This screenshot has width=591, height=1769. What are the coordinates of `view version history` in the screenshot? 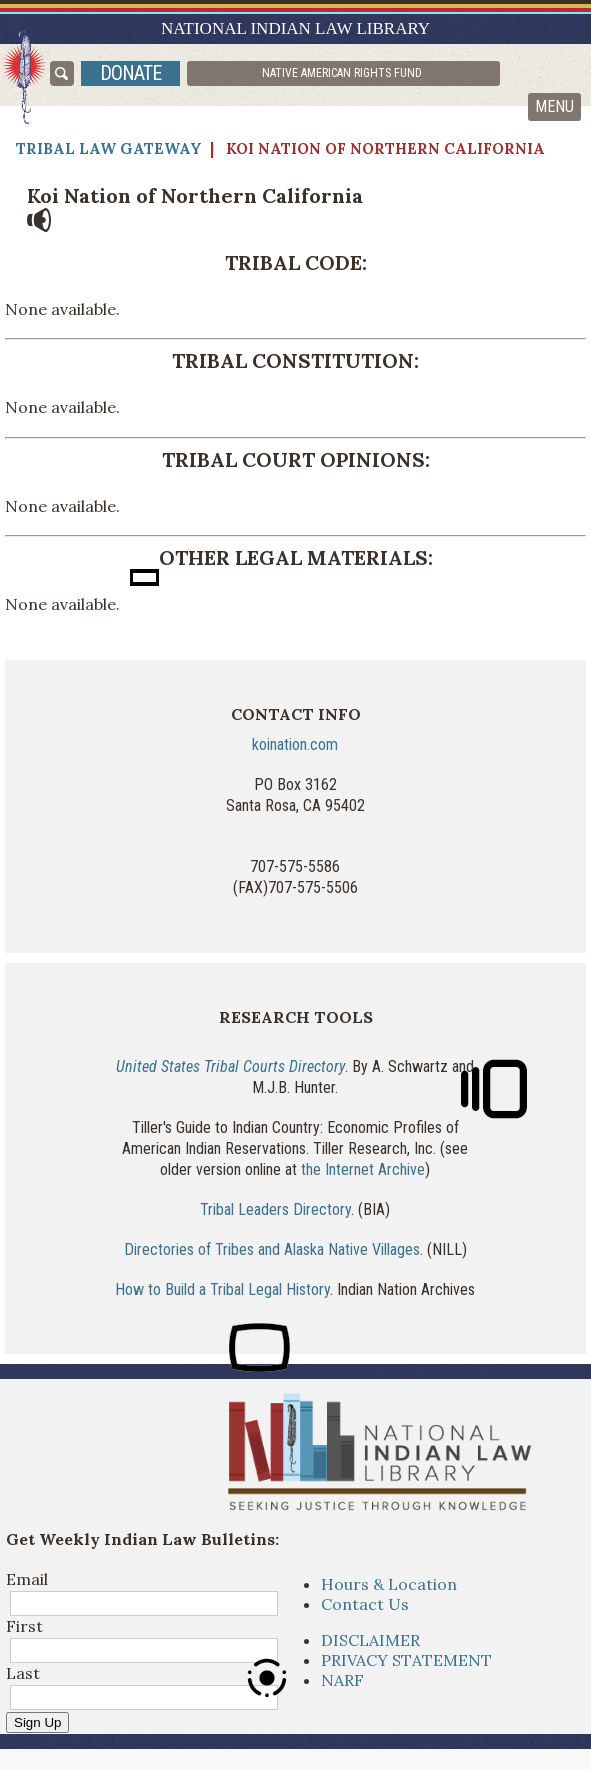 It's located at (494, 1089).